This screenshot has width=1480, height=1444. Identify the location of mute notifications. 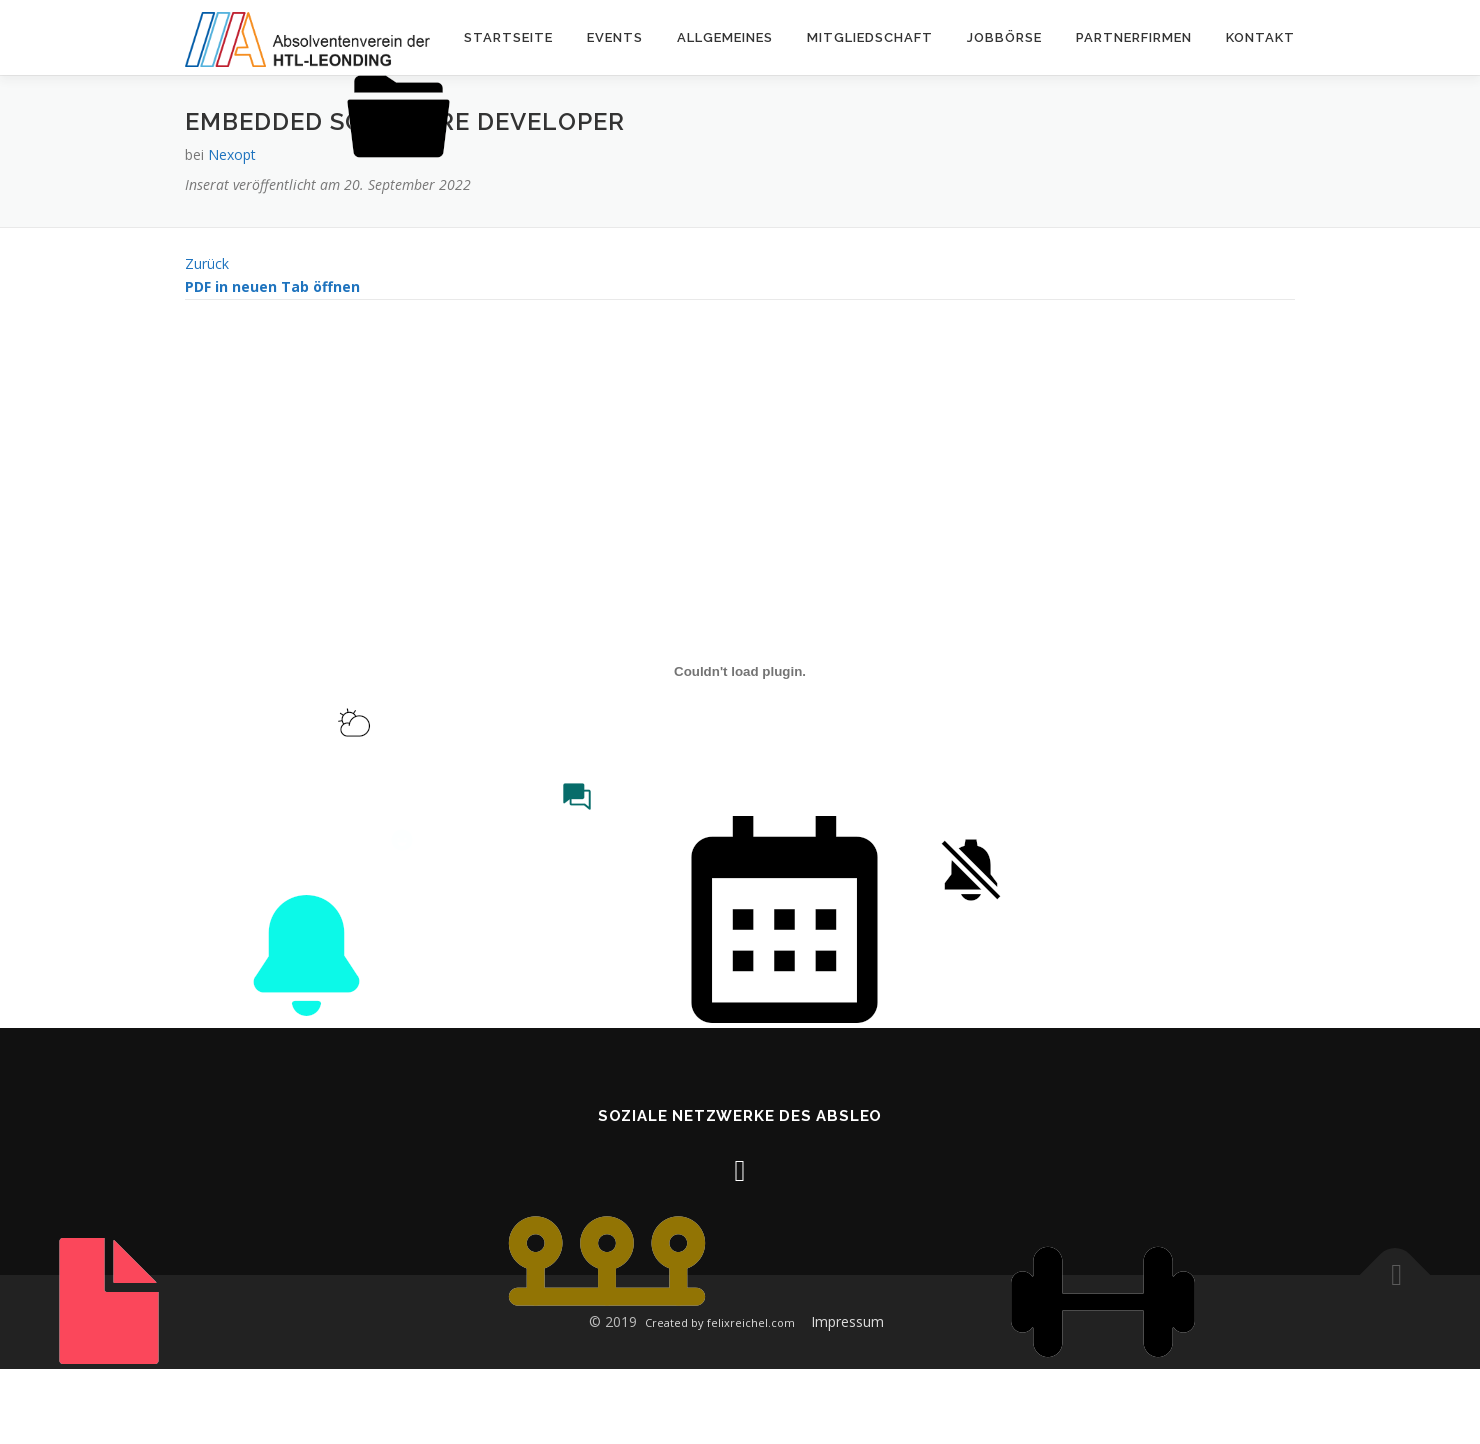
(971, 870).